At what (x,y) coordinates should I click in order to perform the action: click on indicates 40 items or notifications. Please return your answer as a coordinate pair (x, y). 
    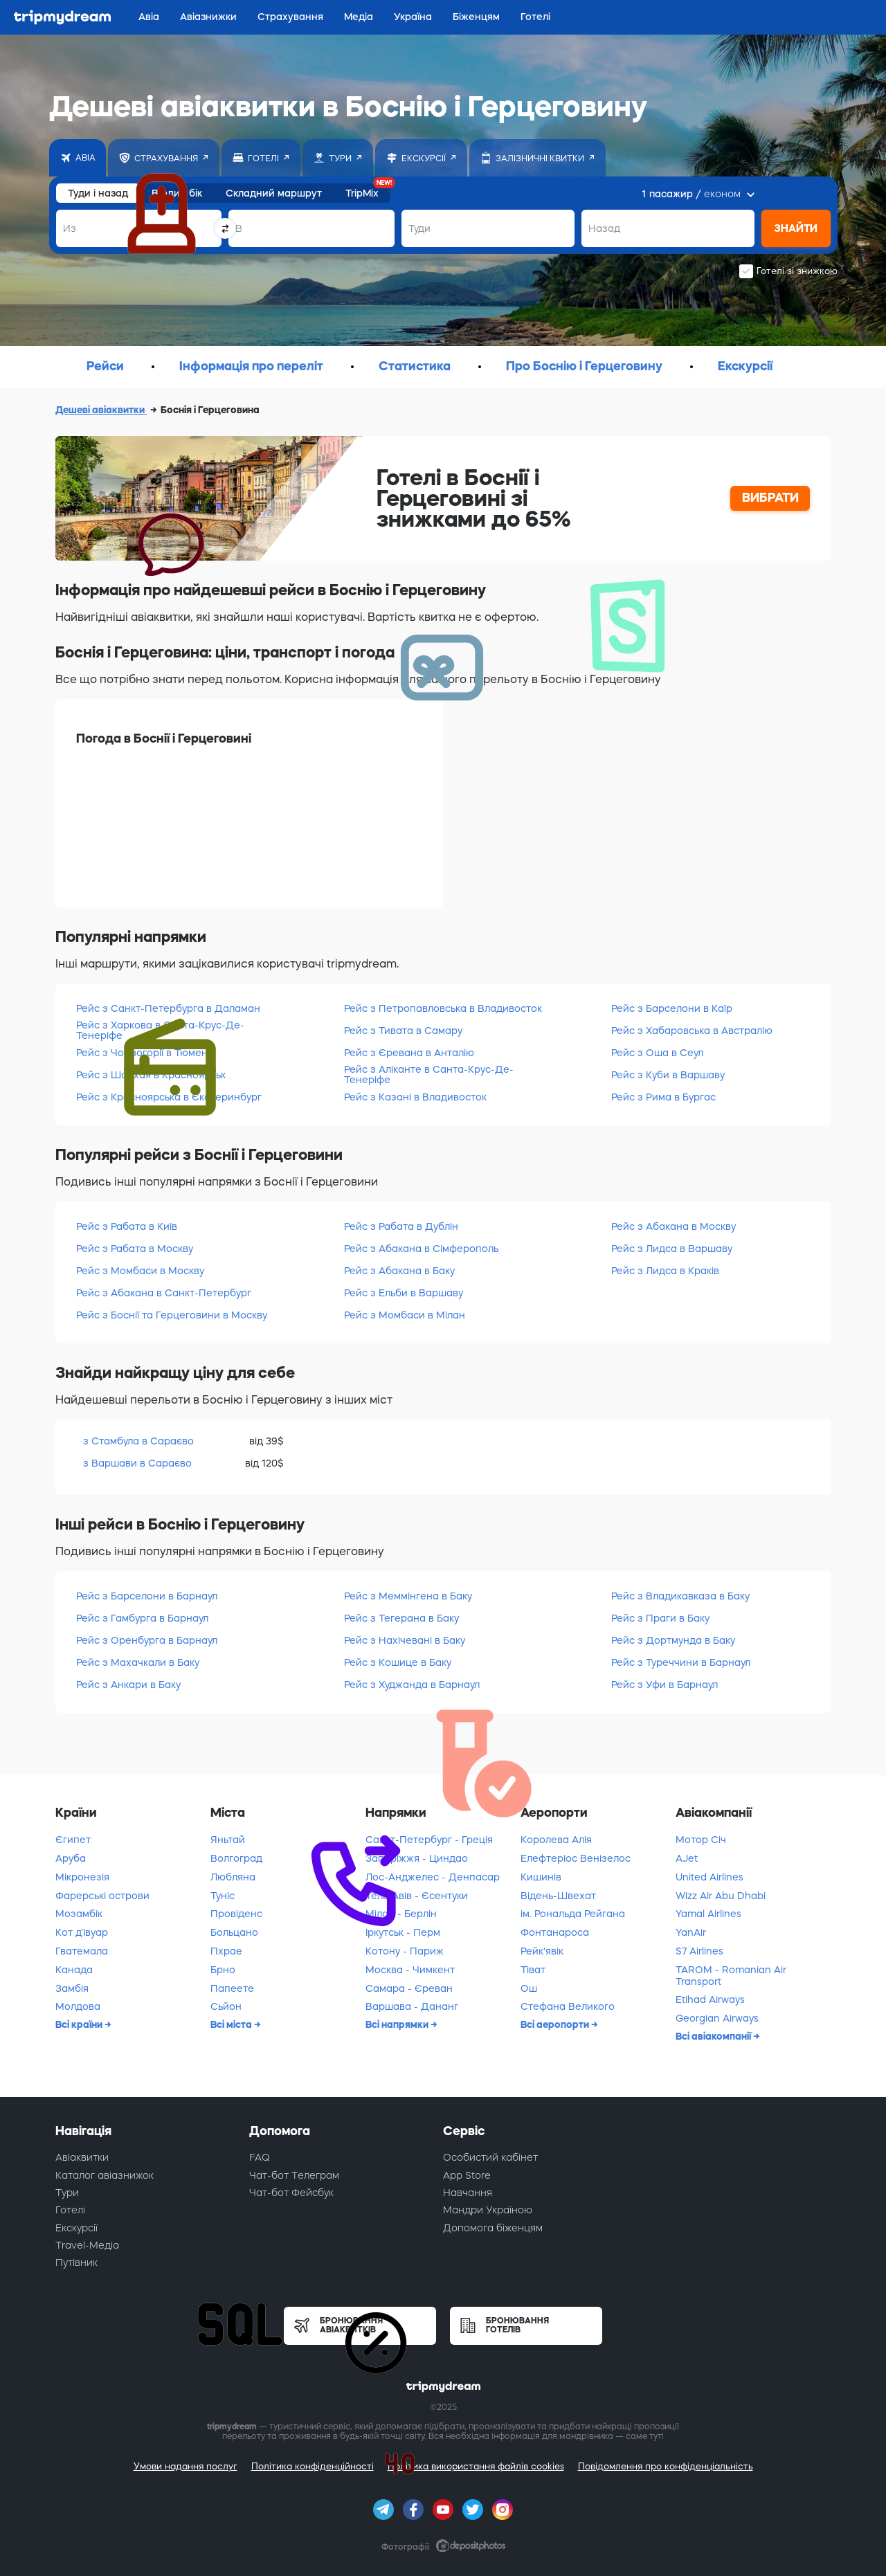
    Looking at the image, I should click on (399, 2463).